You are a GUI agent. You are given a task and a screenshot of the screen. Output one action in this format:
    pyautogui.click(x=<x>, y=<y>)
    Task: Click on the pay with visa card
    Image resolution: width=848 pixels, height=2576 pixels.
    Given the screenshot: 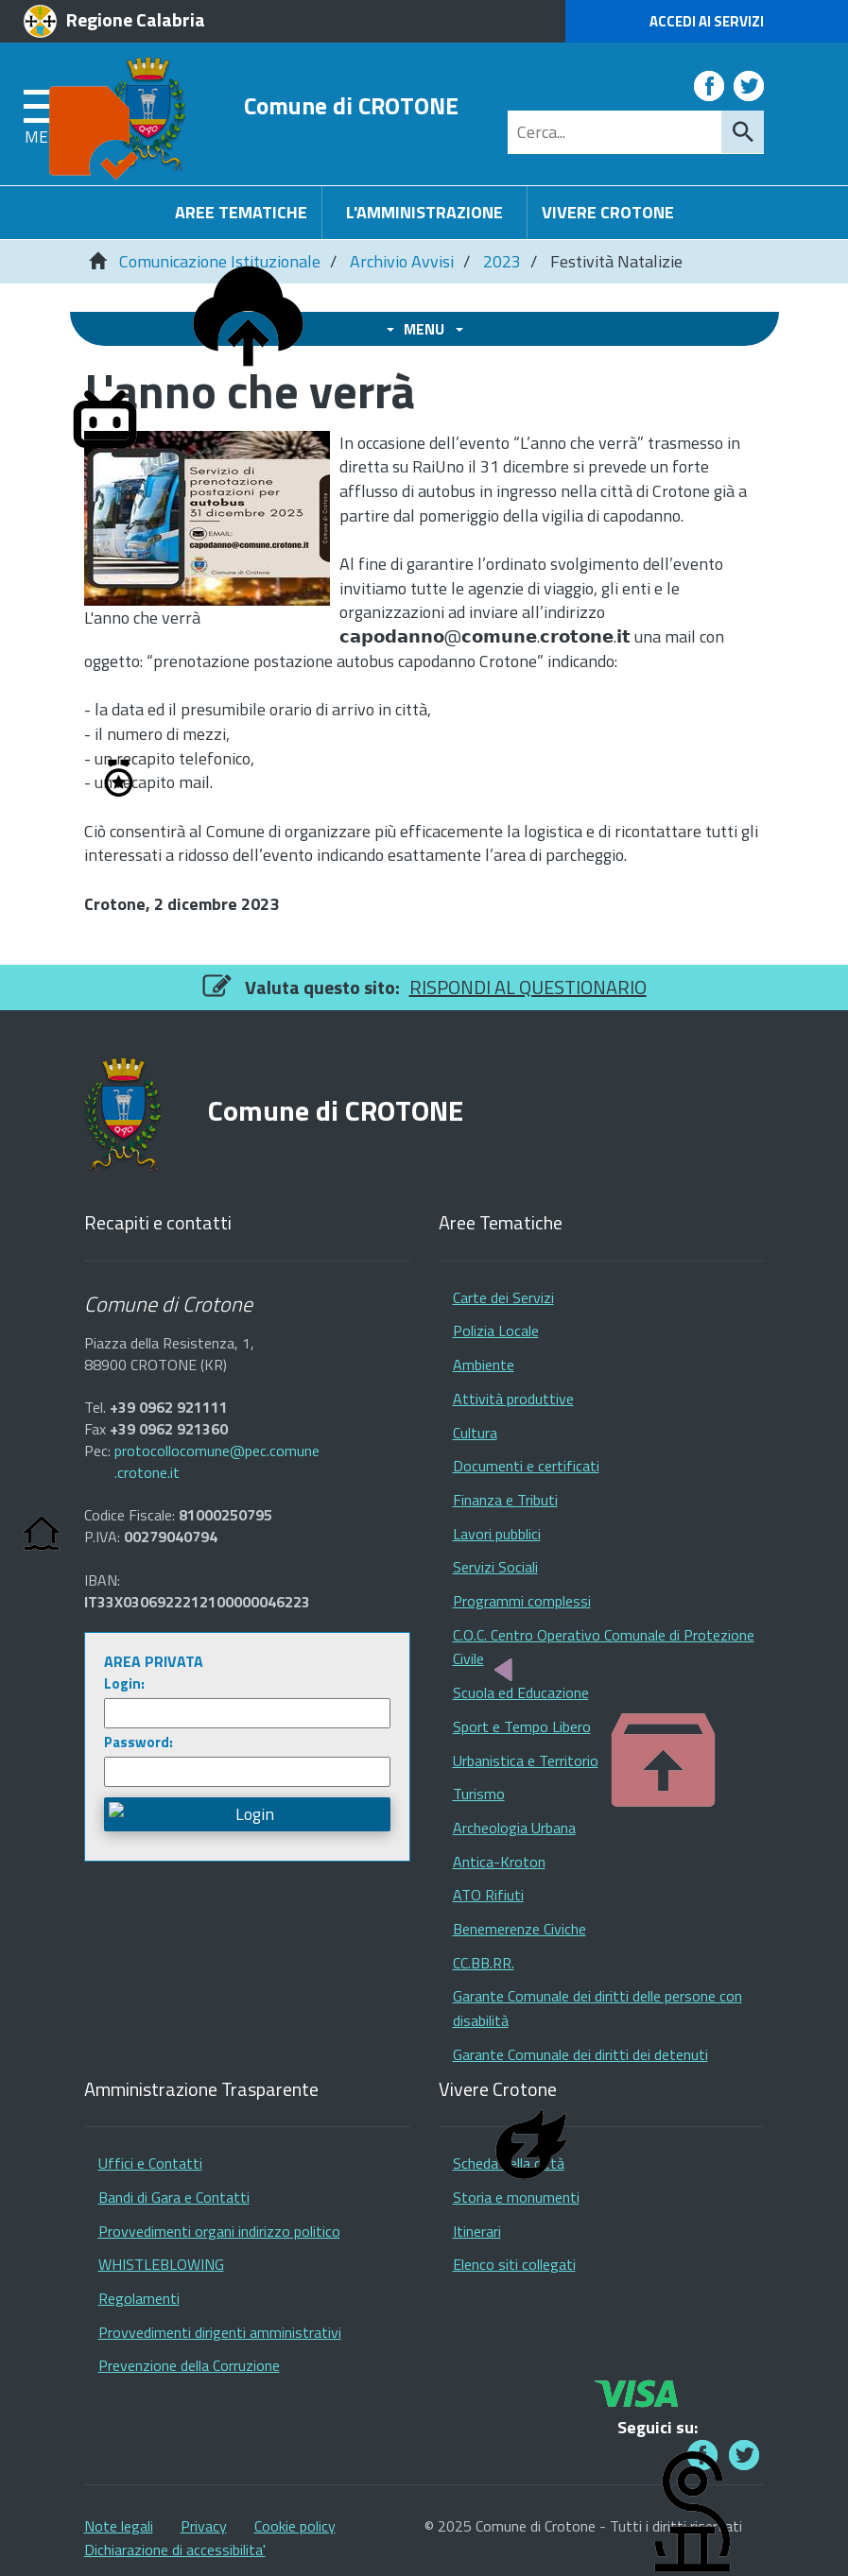 What is the action you would take?
    pyautogui.click(x=636, y=2394)
    